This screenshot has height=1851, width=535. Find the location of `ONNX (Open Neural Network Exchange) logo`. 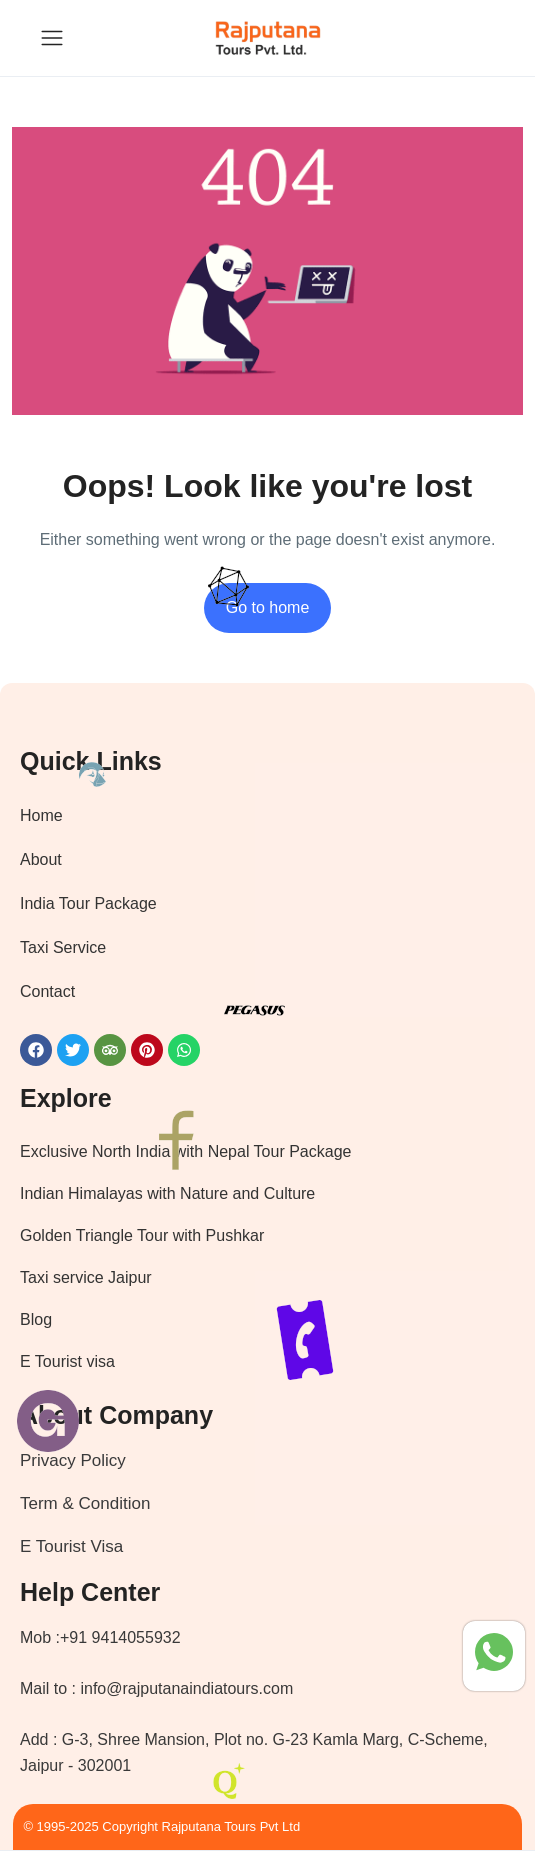

ONNX (Open Neural Network Exchange) logo is located at coordinates (228, 586).